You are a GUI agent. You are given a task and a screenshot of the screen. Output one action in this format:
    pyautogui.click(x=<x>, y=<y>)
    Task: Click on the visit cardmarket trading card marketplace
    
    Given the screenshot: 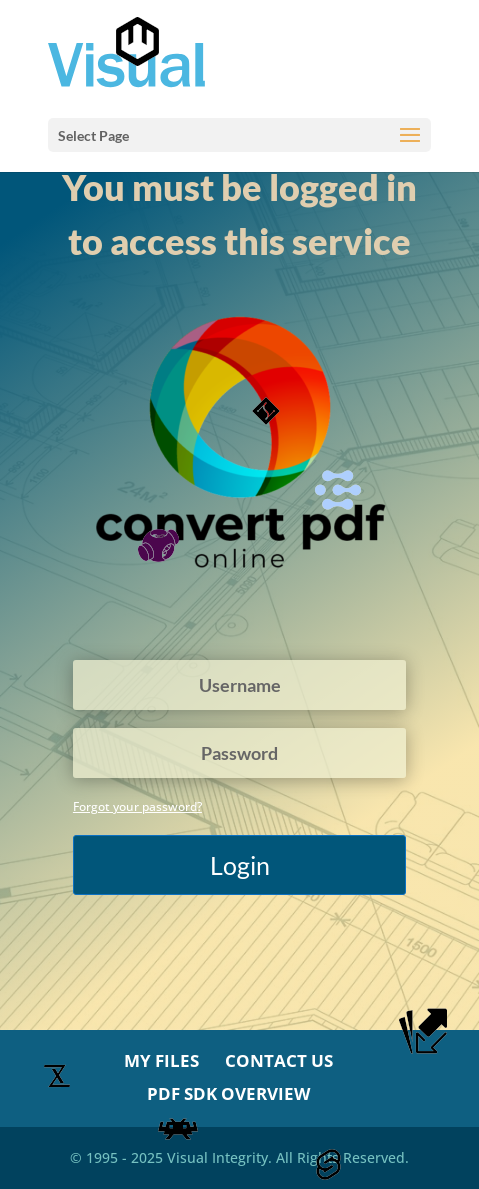 What is the action you would take?
    pyautogui.click(x=423, y=1031)
    